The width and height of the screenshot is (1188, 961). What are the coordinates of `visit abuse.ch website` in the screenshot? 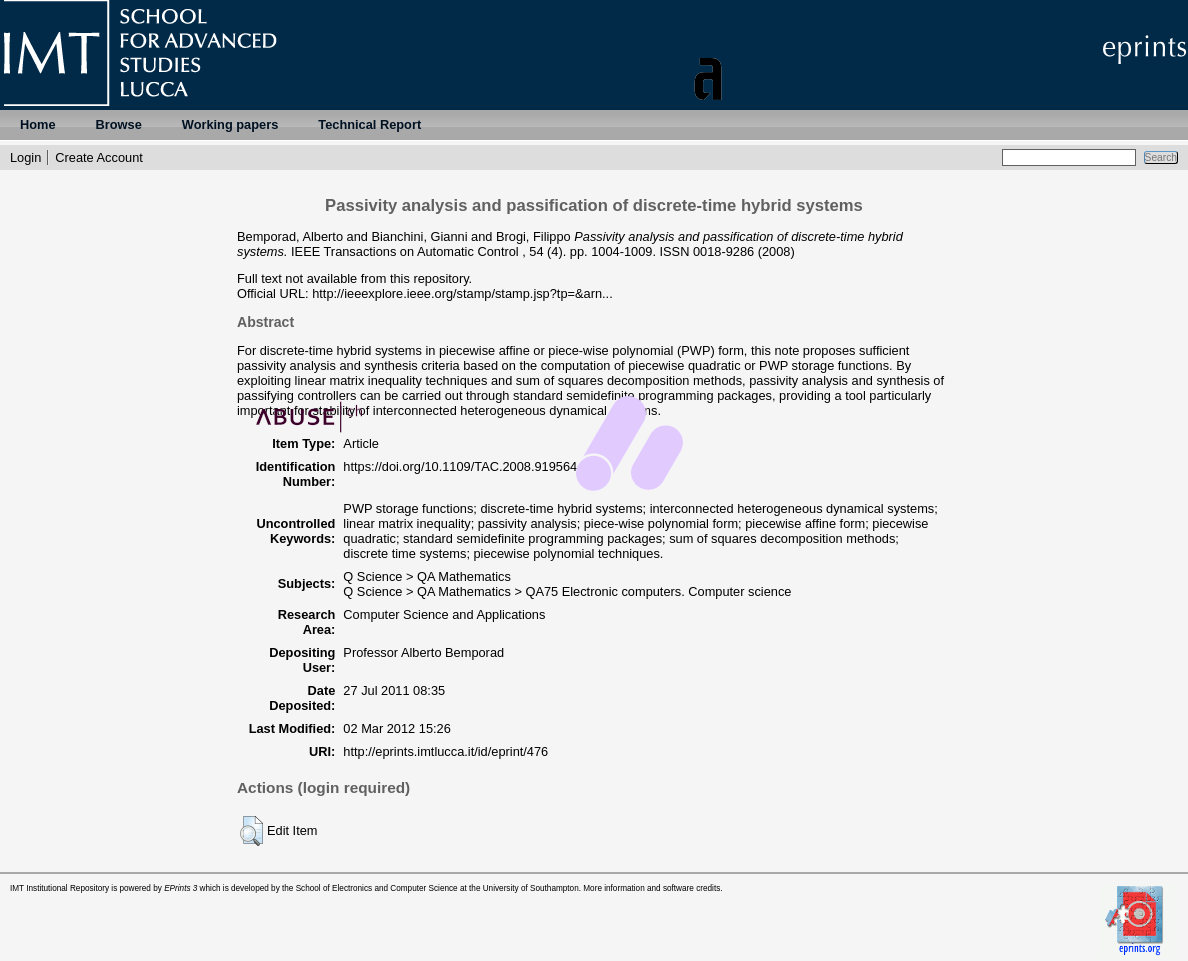 It's located at (309, 417).